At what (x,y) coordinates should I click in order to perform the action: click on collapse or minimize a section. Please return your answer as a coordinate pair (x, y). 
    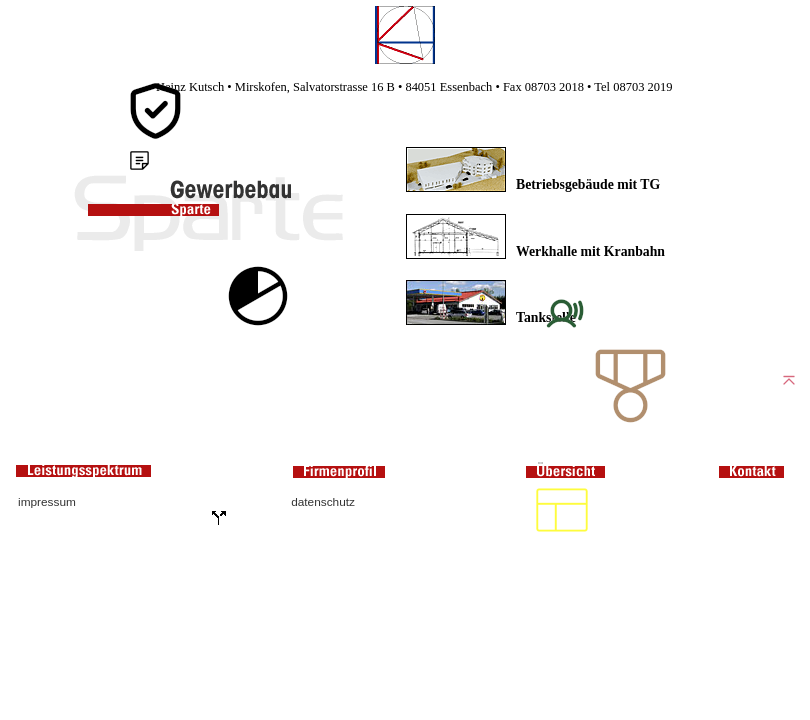
    Looking at the image, I should click on (789, 380).